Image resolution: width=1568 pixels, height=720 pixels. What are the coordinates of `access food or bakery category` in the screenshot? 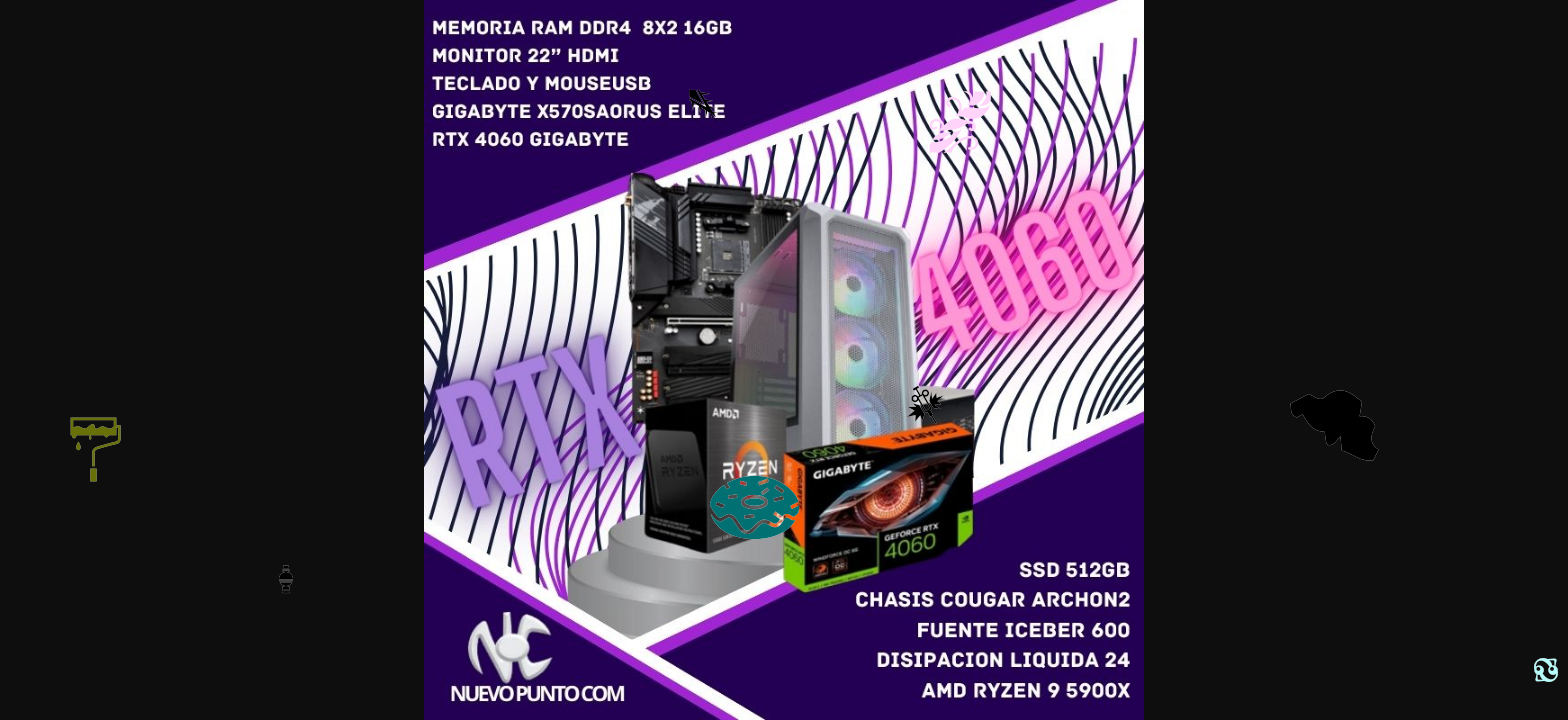 It's located at (754, 507).